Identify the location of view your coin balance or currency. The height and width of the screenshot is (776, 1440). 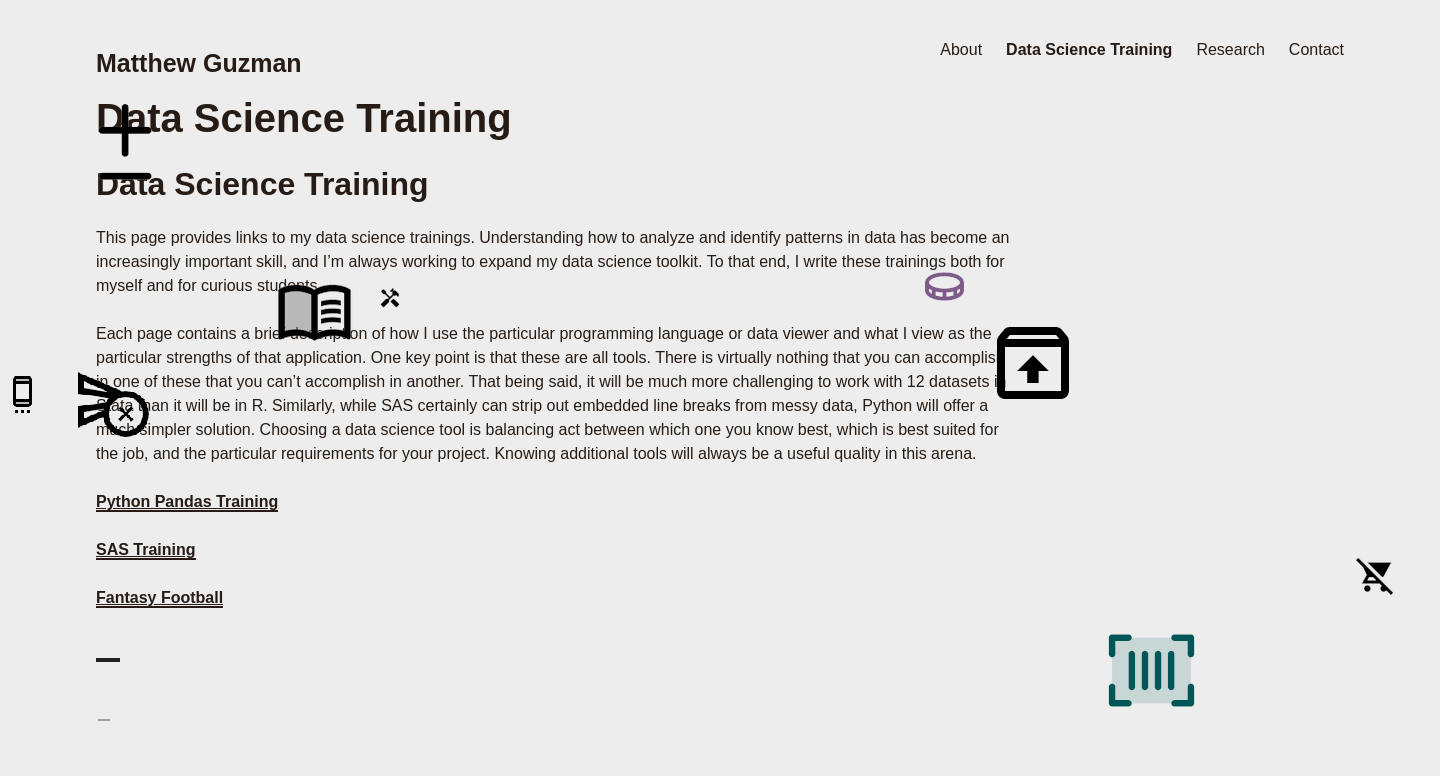
(944, 286).